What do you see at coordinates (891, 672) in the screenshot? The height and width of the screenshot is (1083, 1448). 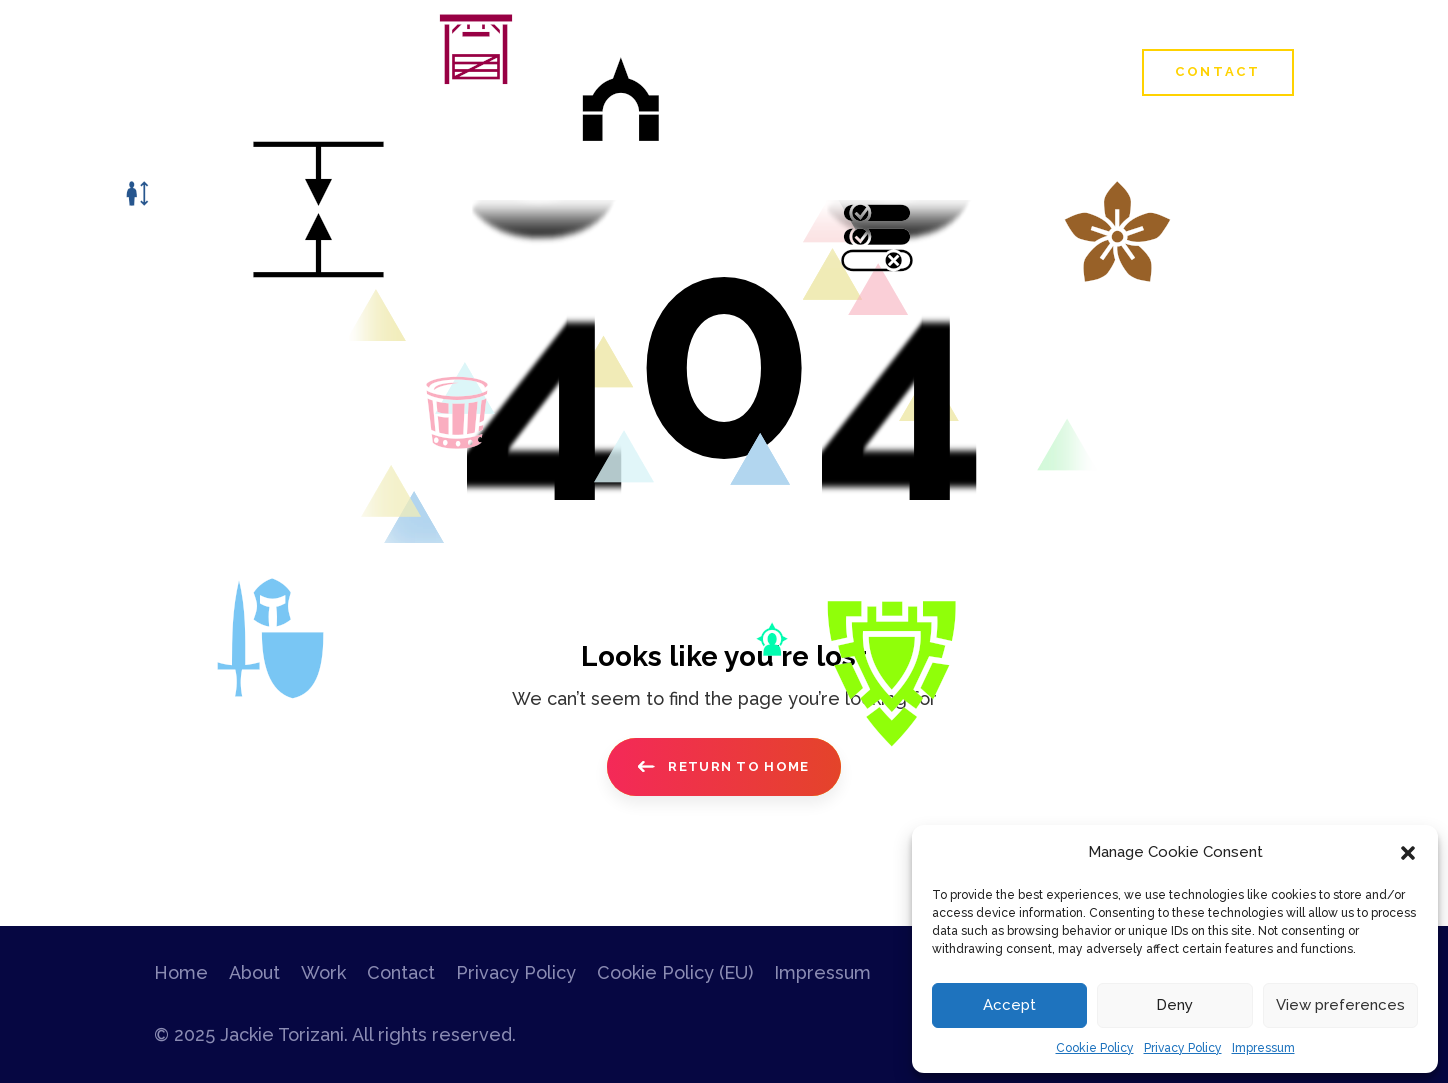 I see `indicates protected or secured content` at bounding box center [891, 672].